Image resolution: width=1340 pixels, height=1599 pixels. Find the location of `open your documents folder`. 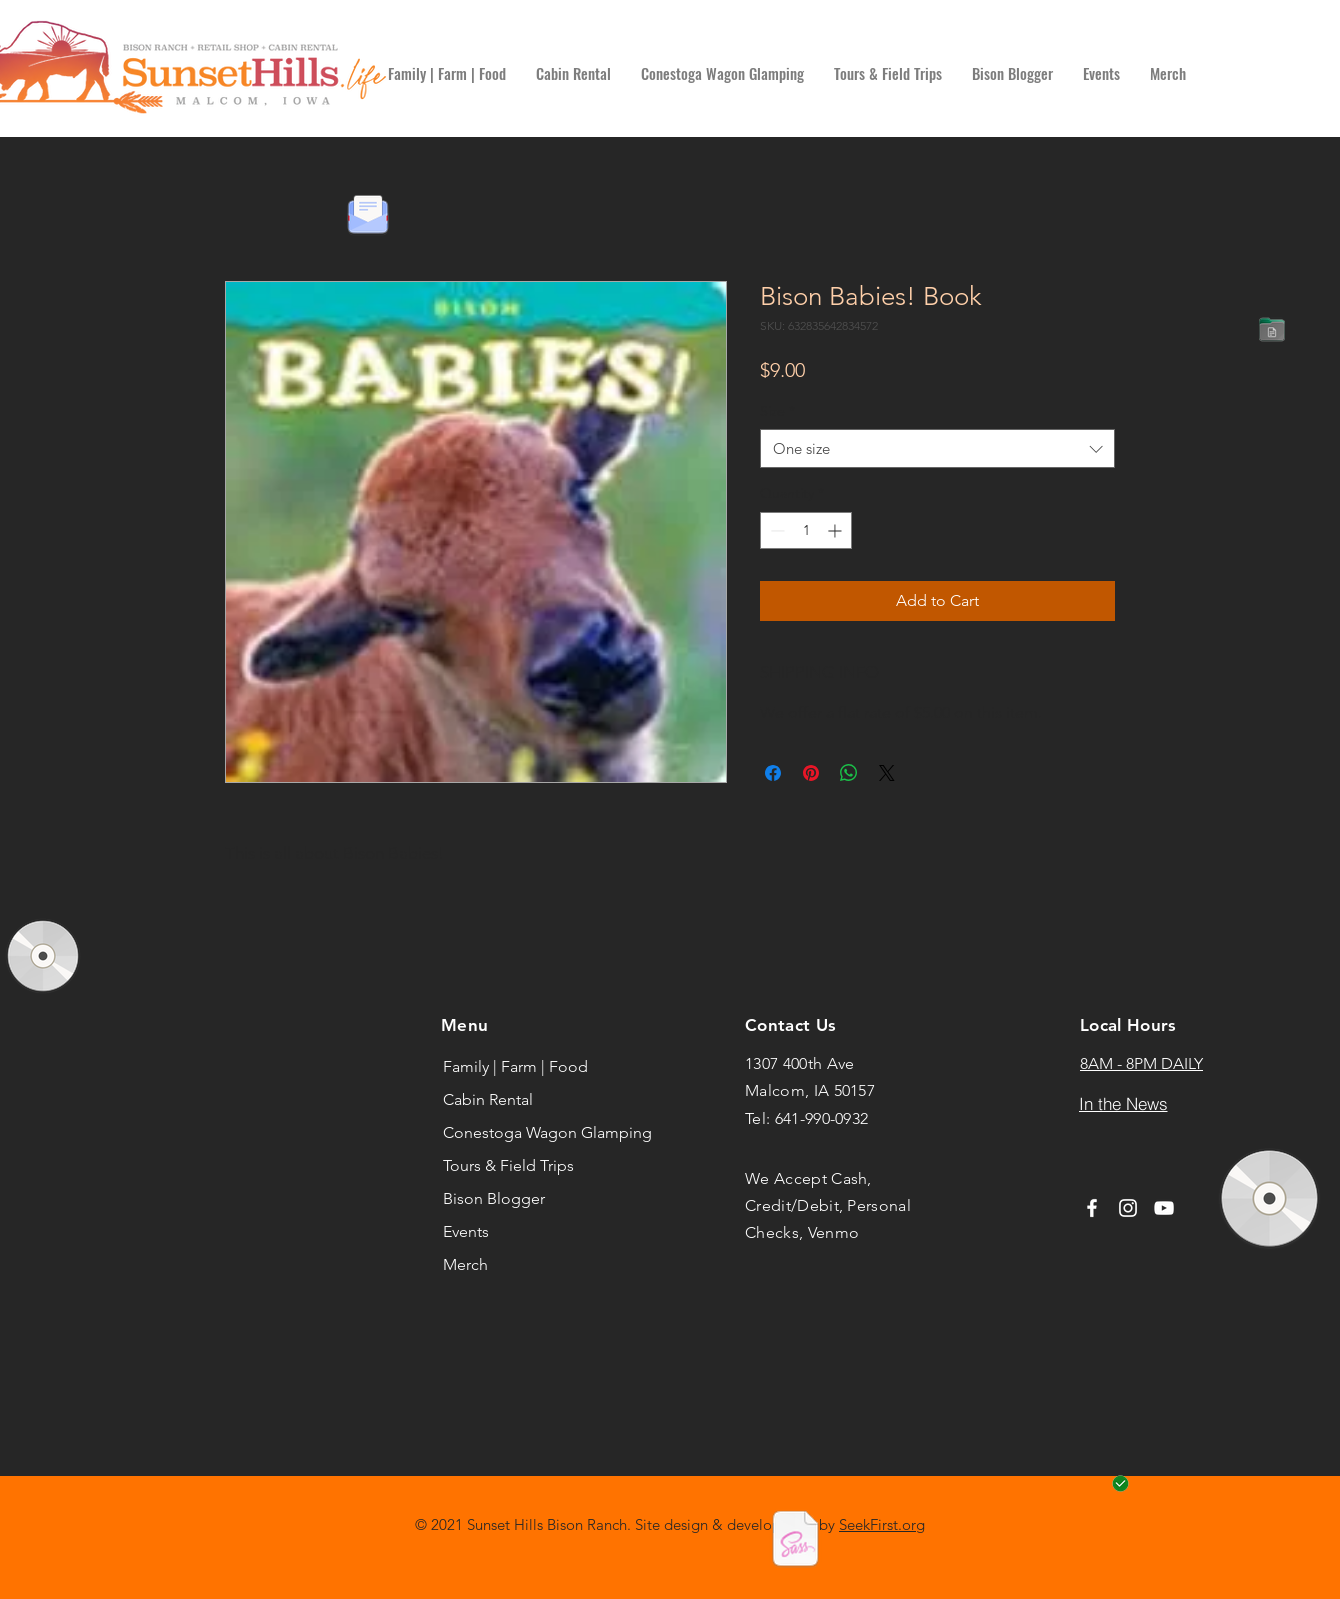

open your documents folder is located at coordinates (1272, 329).